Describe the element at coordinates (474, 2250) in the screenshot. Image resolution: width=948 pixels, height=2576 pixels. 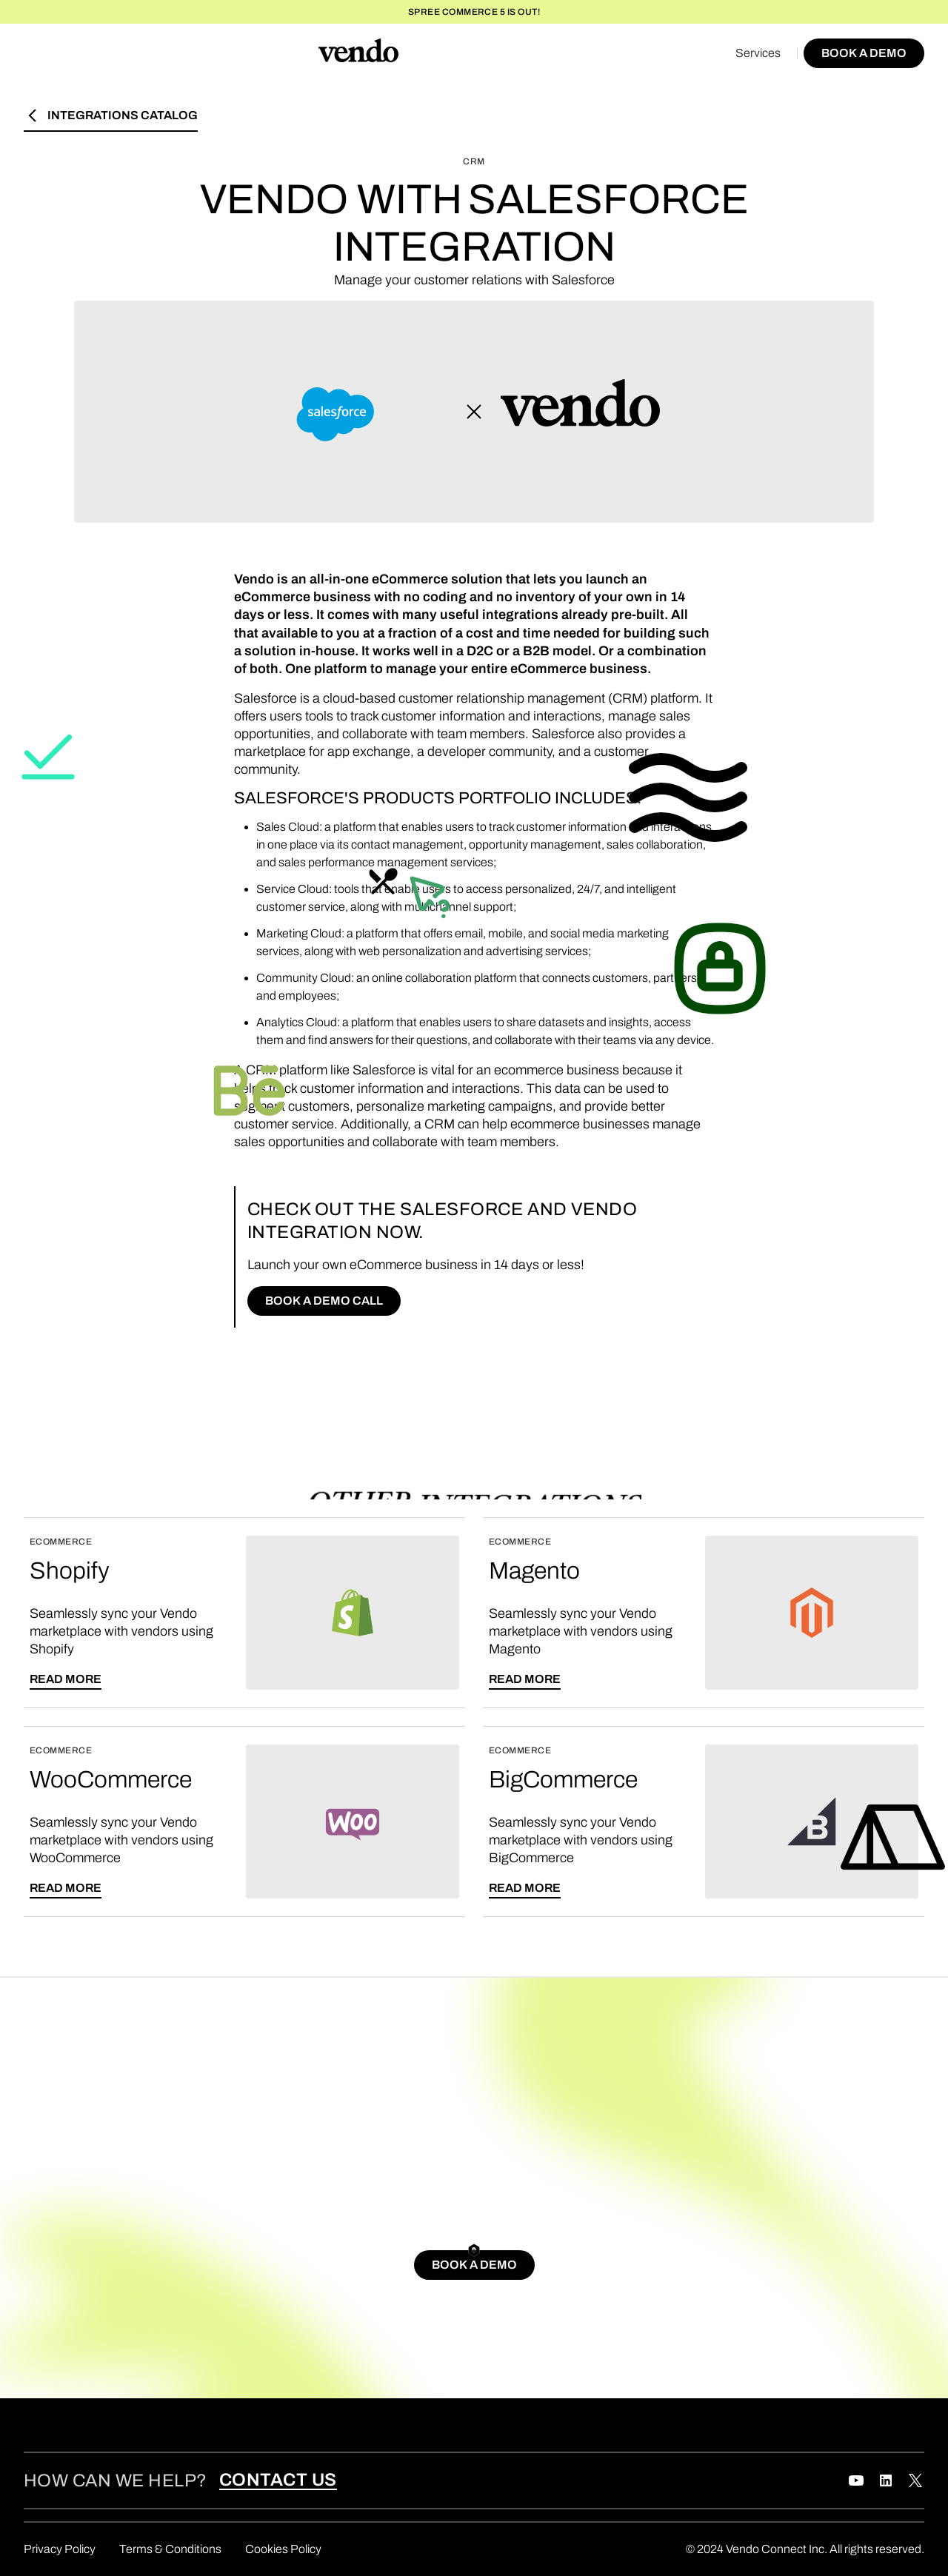
I see `indicates a "D" grade or rating level` at that location.